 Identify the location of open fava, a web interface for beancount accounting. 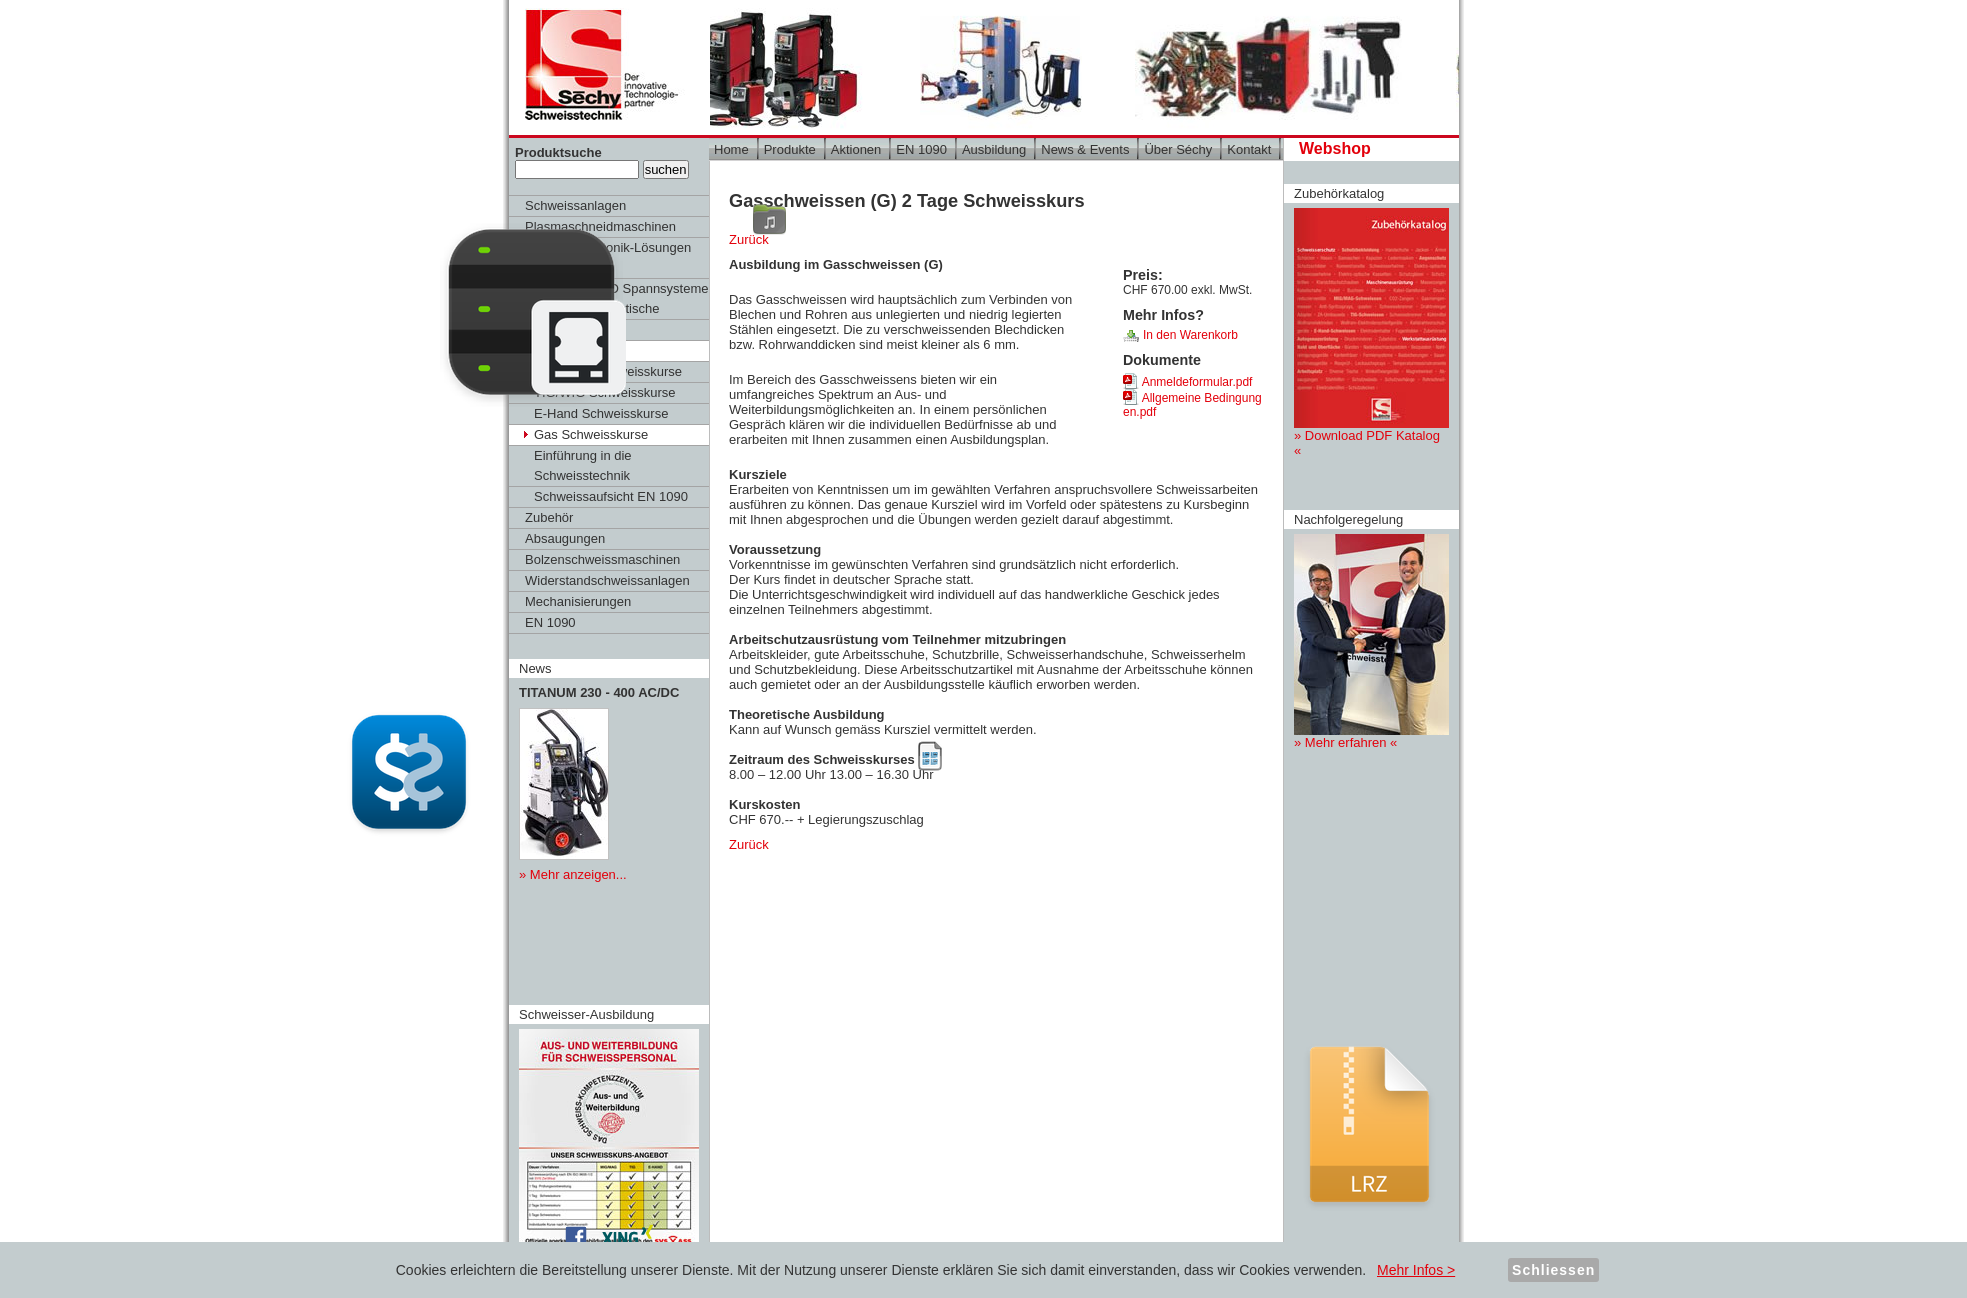
(409, 772).